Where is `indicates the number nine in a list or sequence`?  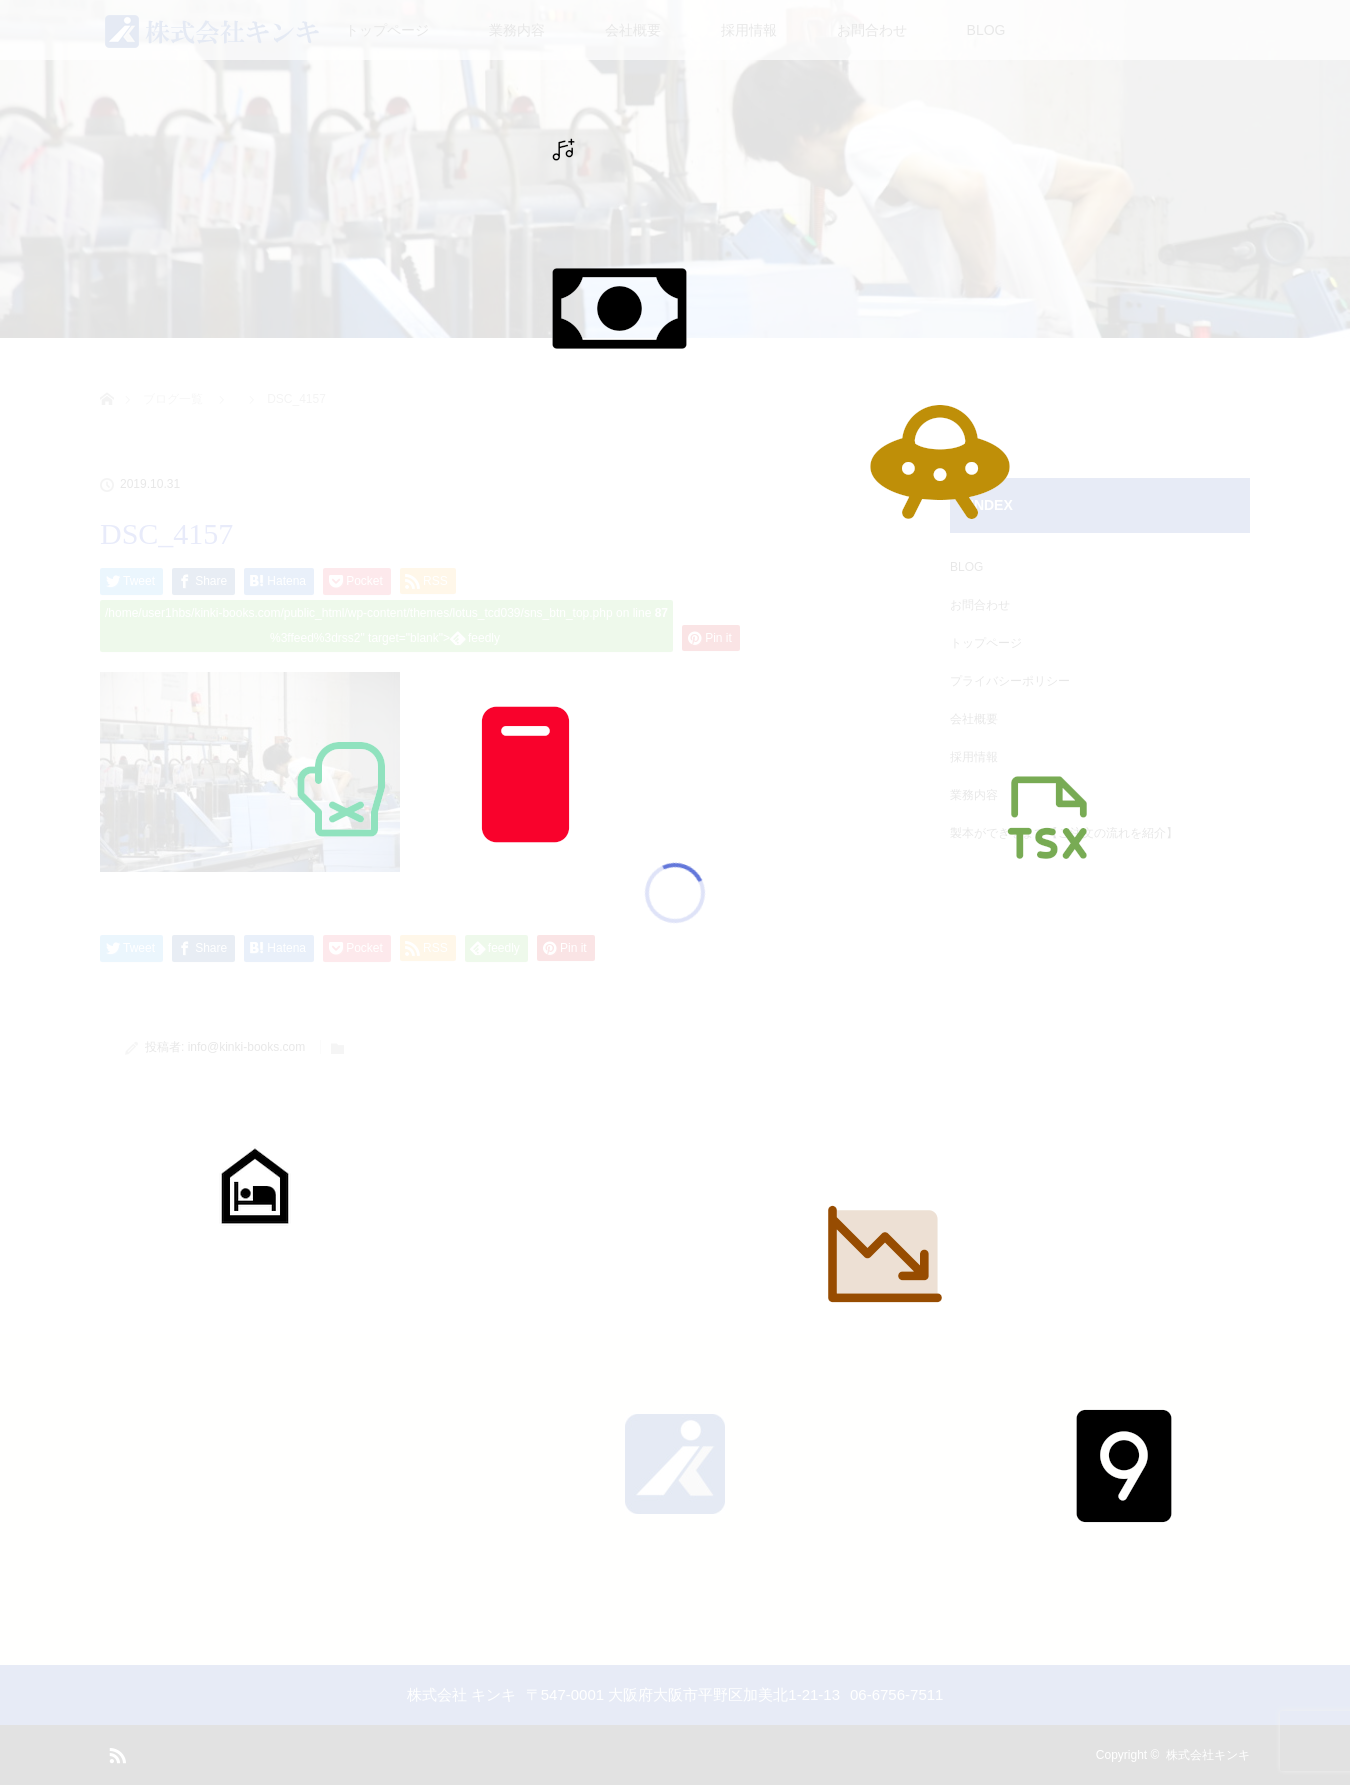 indicates the number nine in a list or sequence is located at coordinates (1124, 1466).